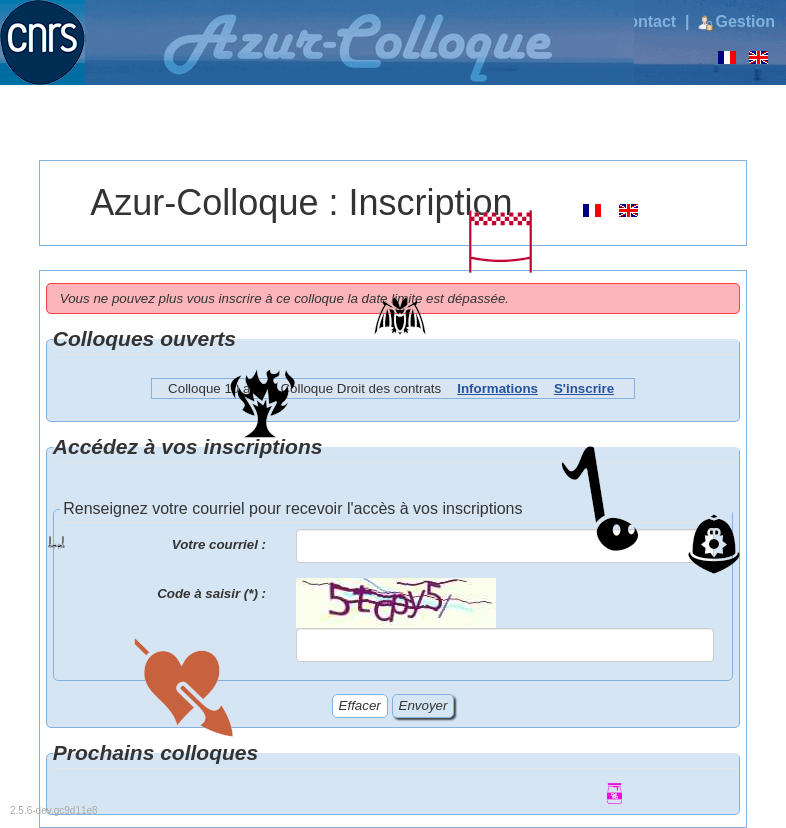  I want to click on indicates race or level completion, so click(500, 241).